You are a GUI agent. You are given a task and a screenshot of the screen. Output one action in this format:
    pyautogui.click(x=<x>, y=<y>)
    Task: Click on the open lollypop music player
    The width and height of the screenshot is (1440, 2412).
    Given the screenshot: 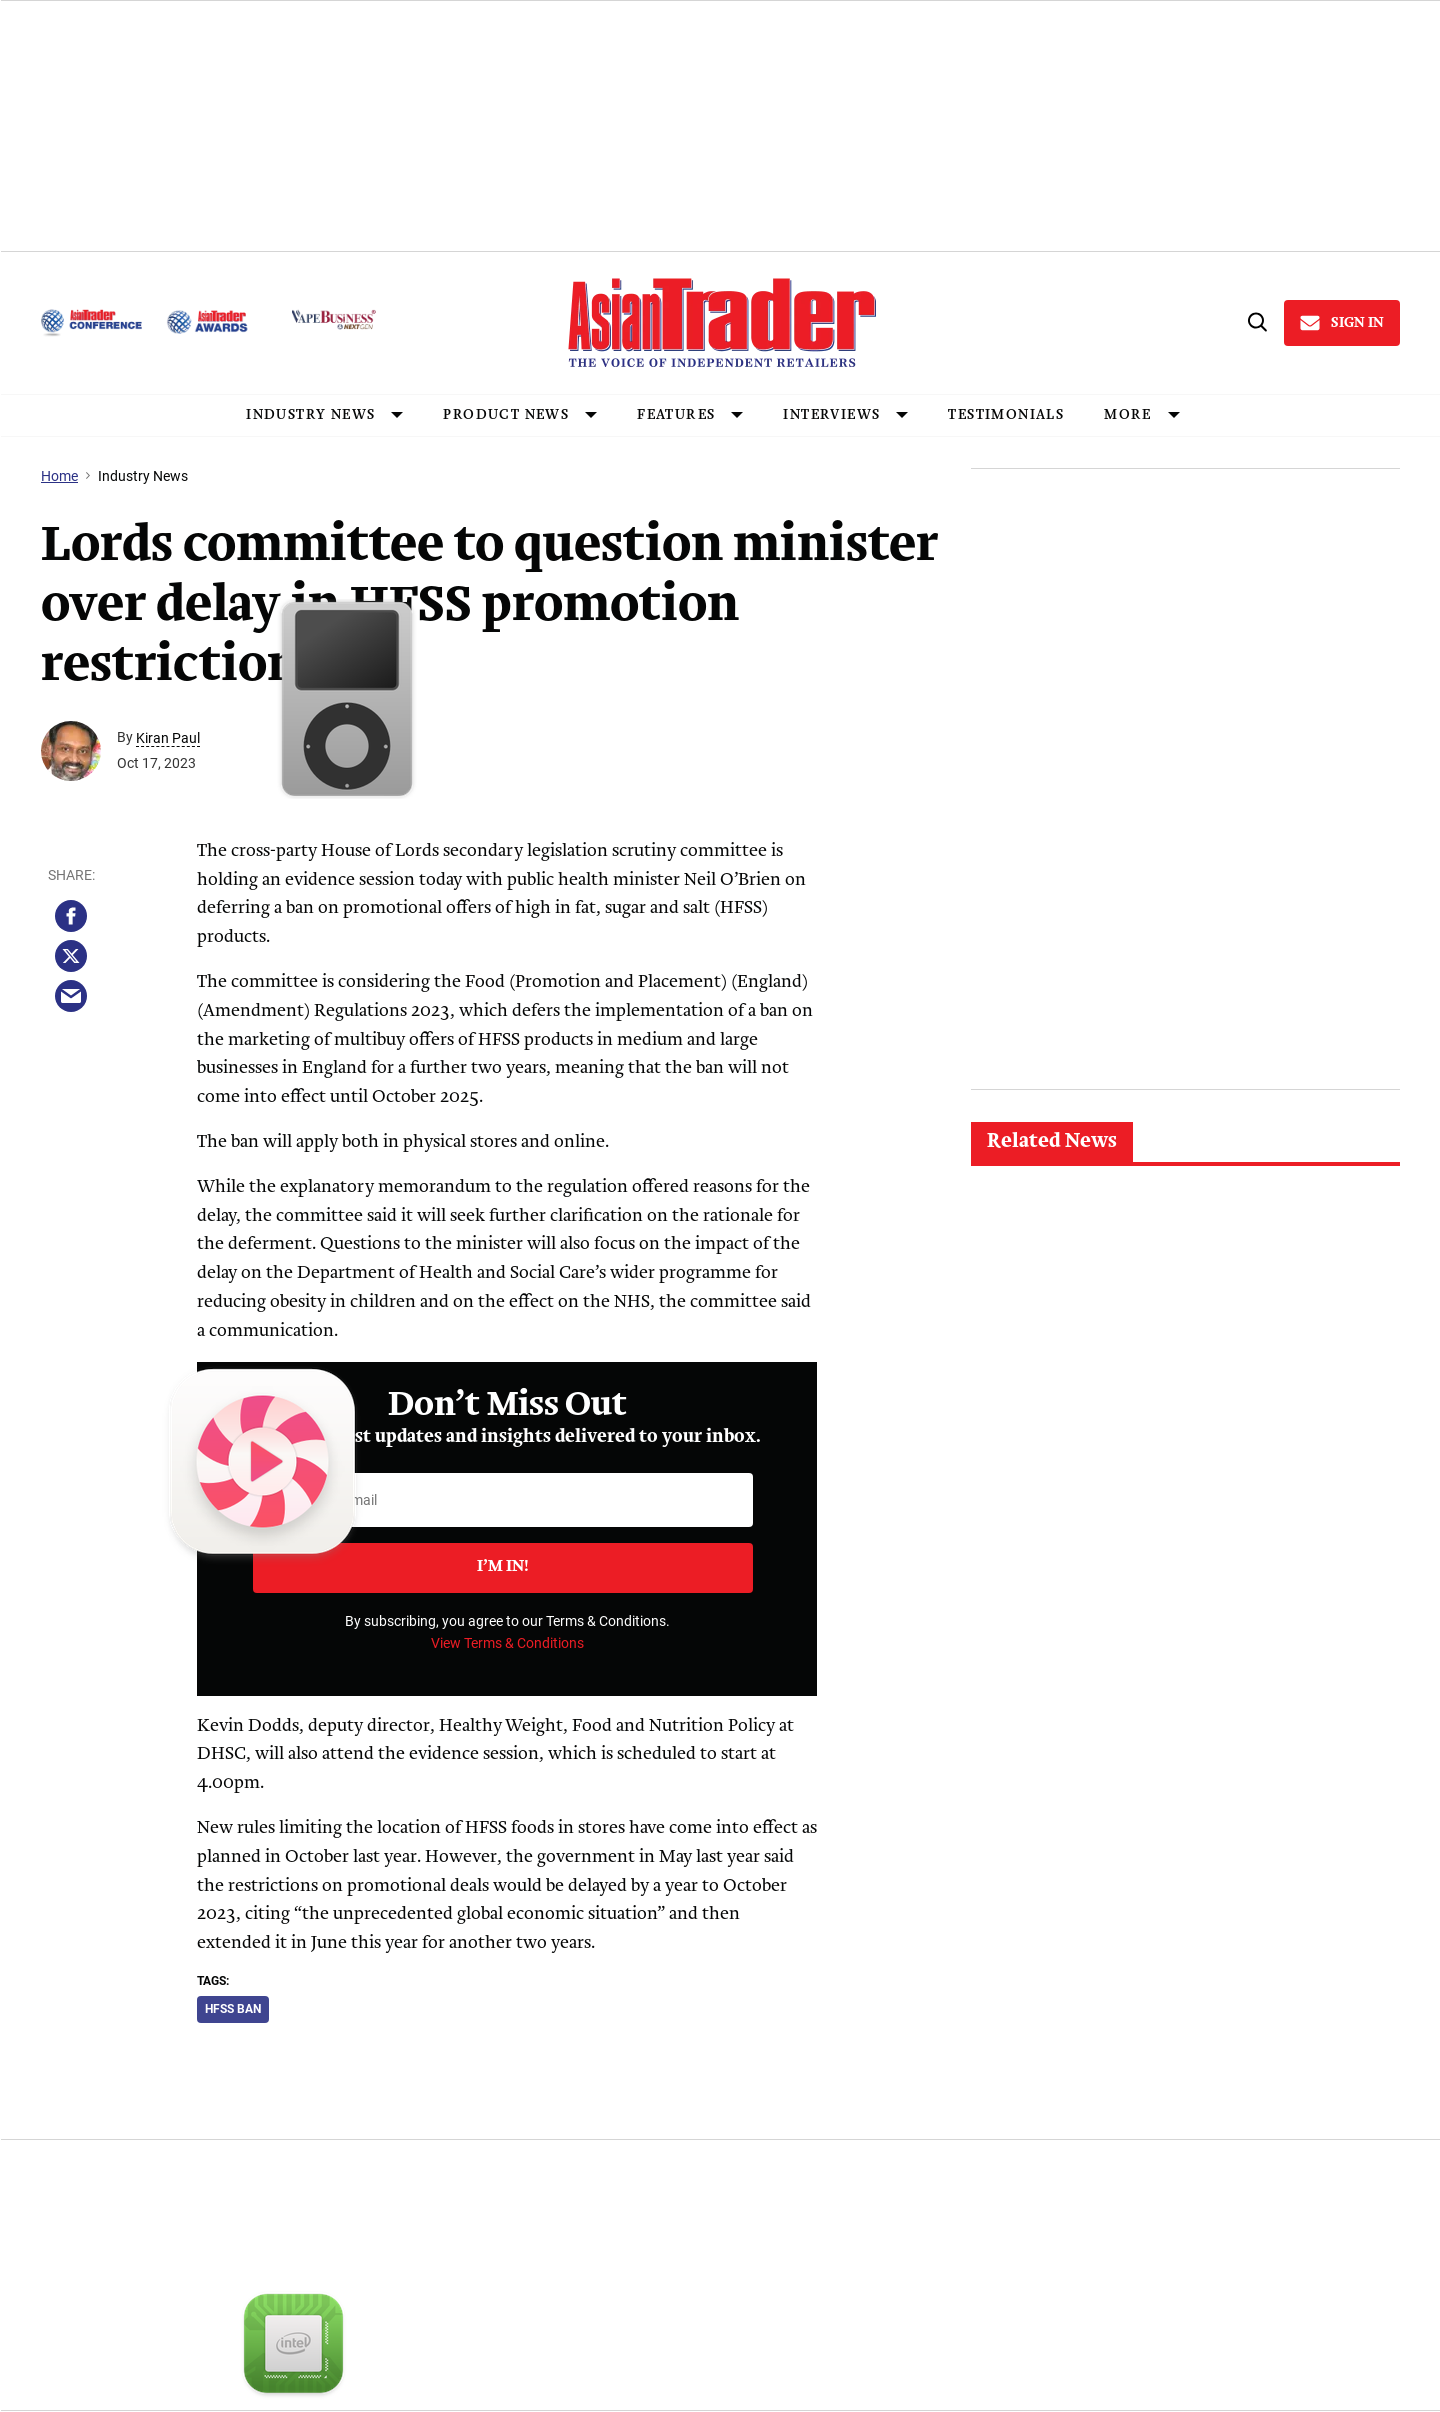 What is the action you would take?
    pyautogui.click(x=262, y=1461)
    